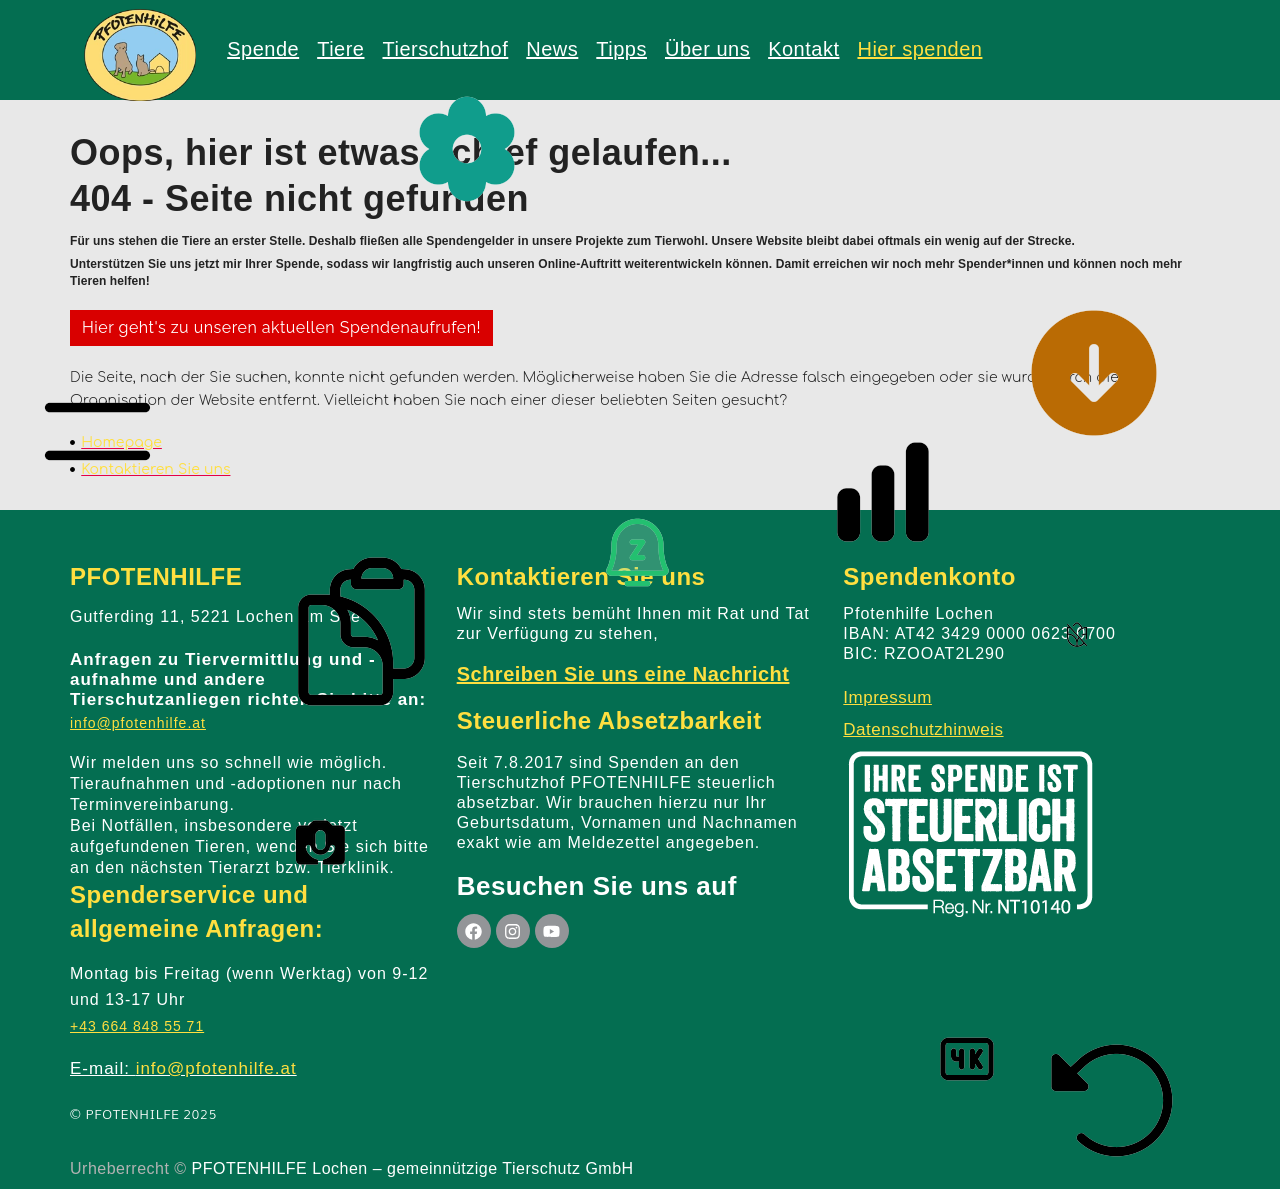  Describe the element at coordinates (1077, 635) in the screenshot. I see `indicates gluten-free or grain-free option` at that location.